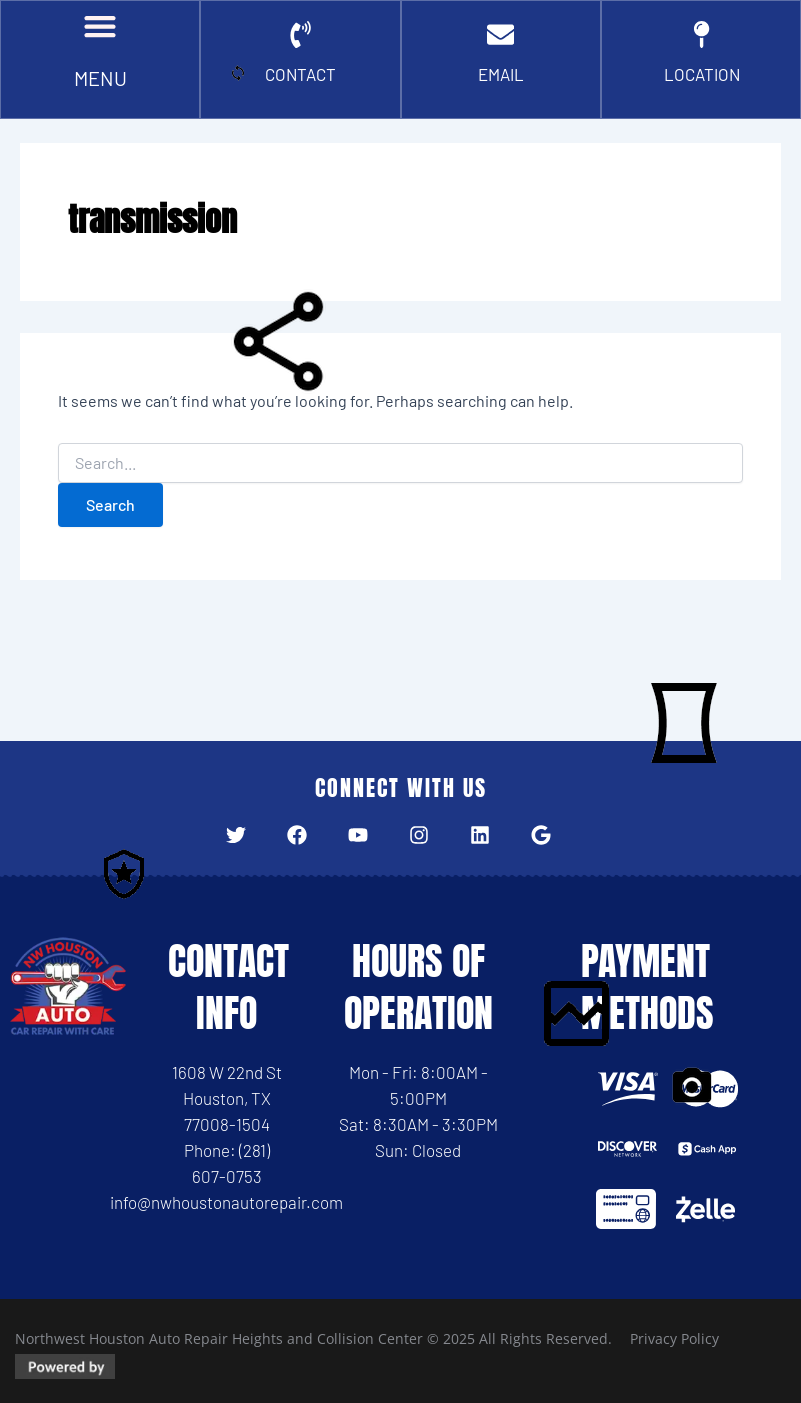 Image resolution: width=801 pixels, height=1403 pixels. I want to click on contact local police or emergency services, so click(124, 874).